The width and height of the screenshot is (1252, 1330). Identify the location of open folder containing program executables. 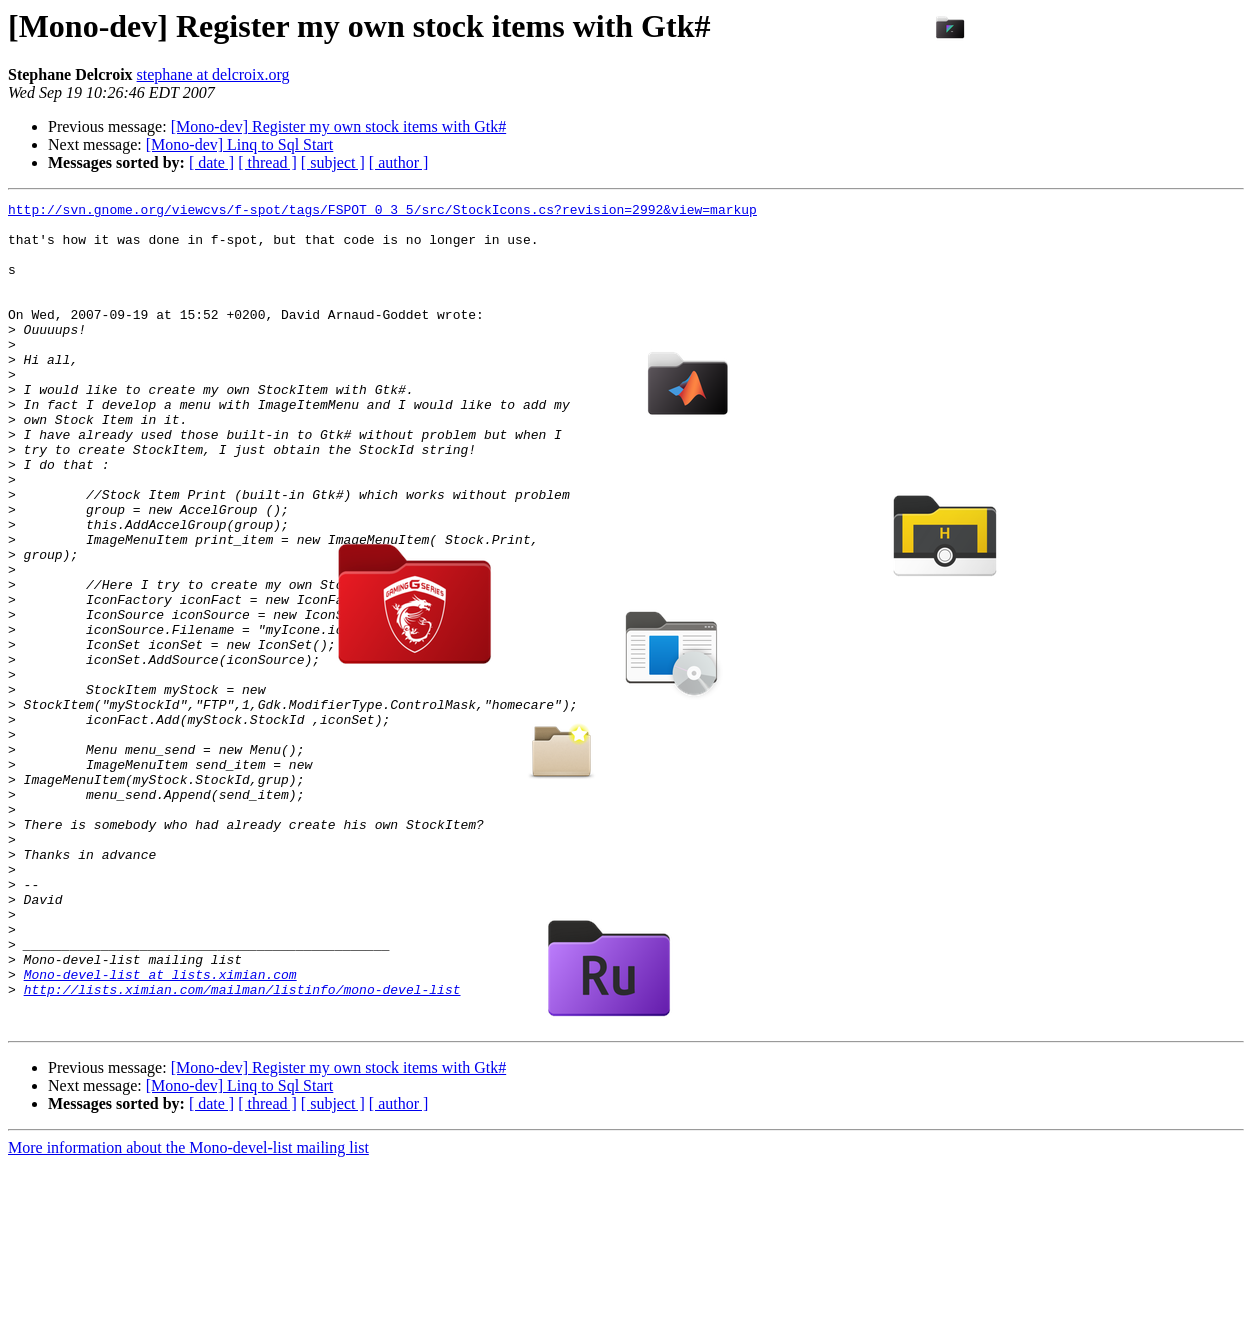
(671, 650).